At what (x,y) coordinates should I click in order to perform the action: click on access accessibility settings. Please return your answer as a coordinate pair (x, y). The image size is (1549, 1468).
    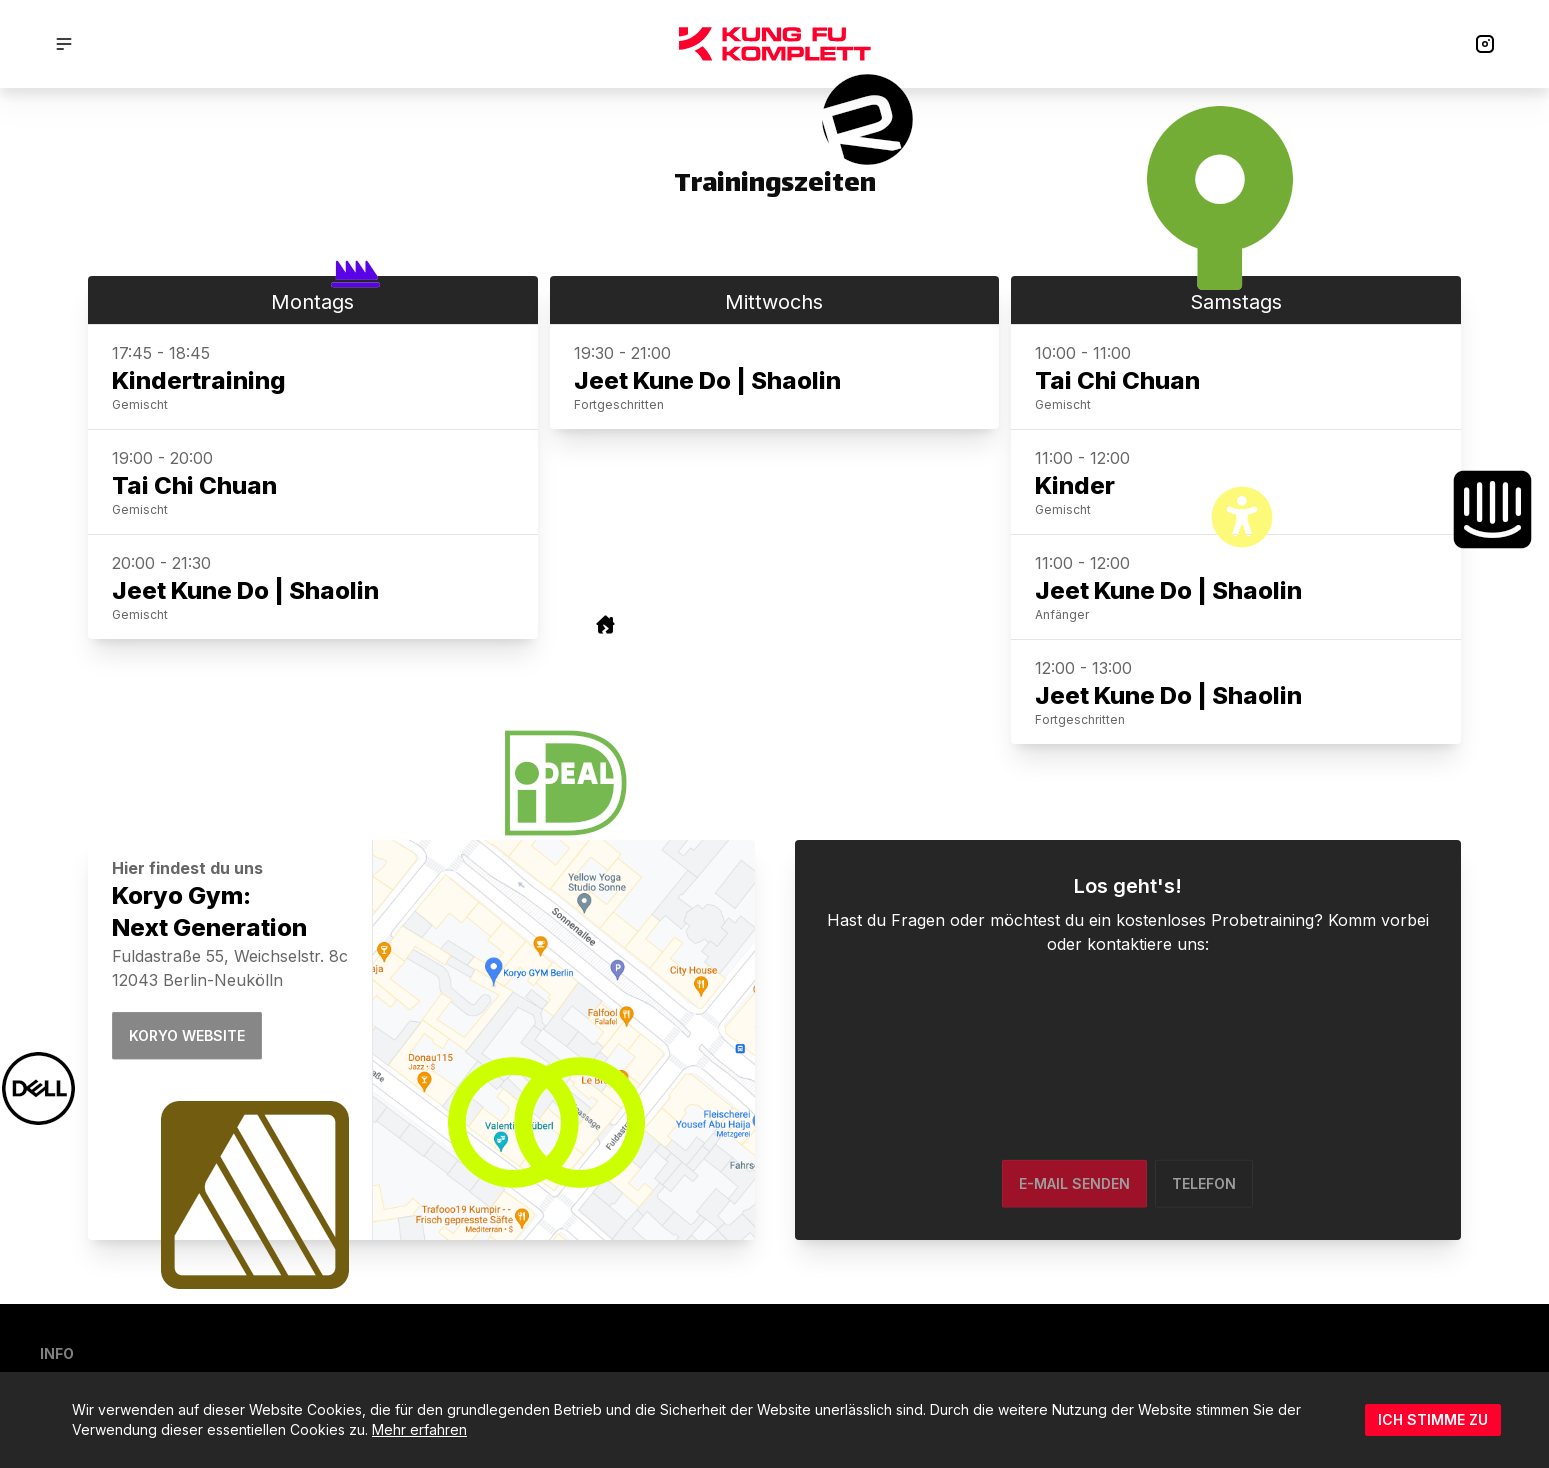
    Looking at the image, I should click on (1242, 517).